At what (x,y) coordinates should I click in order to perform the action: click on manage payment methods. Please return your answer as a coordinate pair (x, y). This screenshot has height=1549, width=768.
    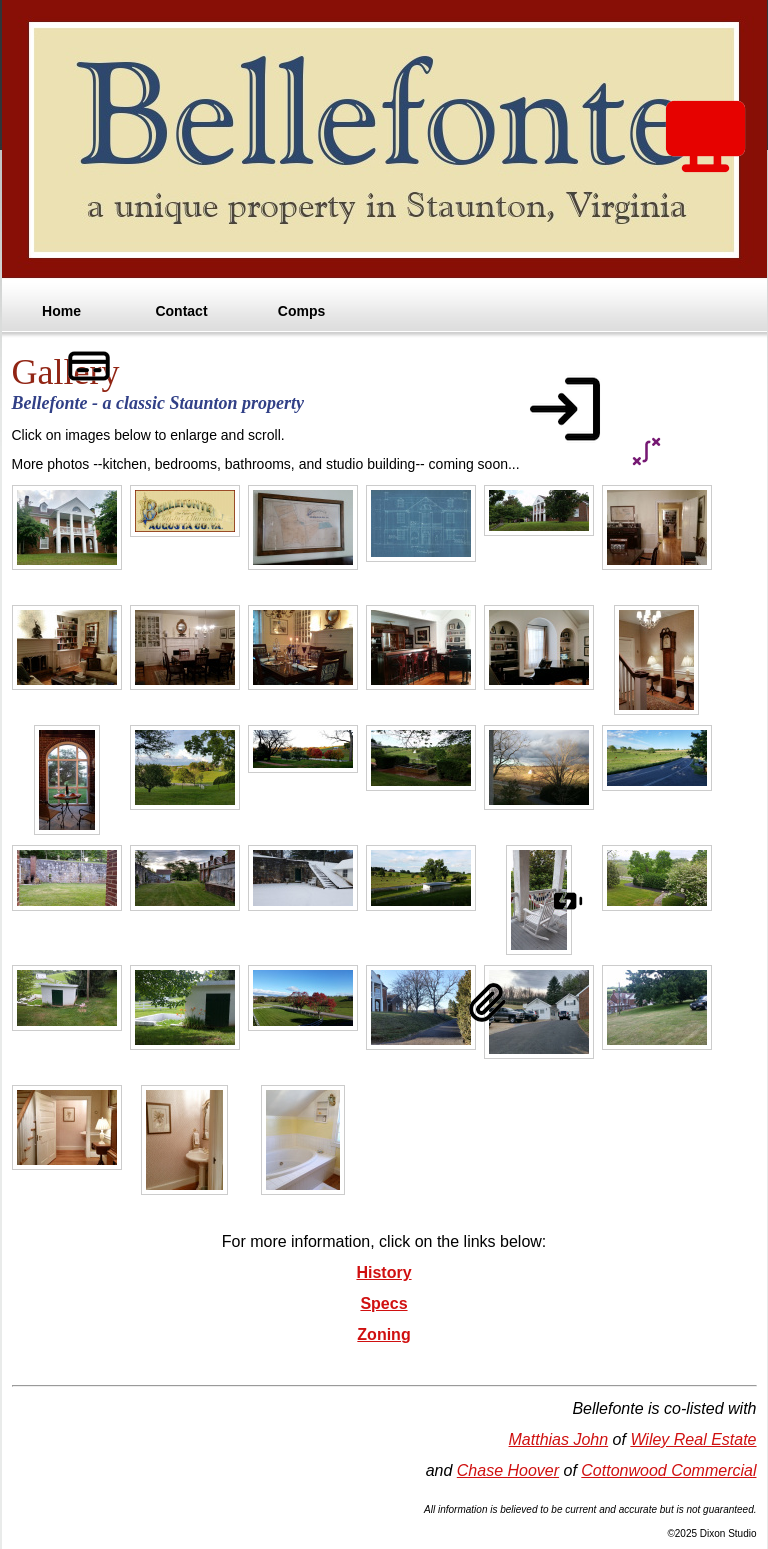
    Looking at the image, I should click on (89, 366).